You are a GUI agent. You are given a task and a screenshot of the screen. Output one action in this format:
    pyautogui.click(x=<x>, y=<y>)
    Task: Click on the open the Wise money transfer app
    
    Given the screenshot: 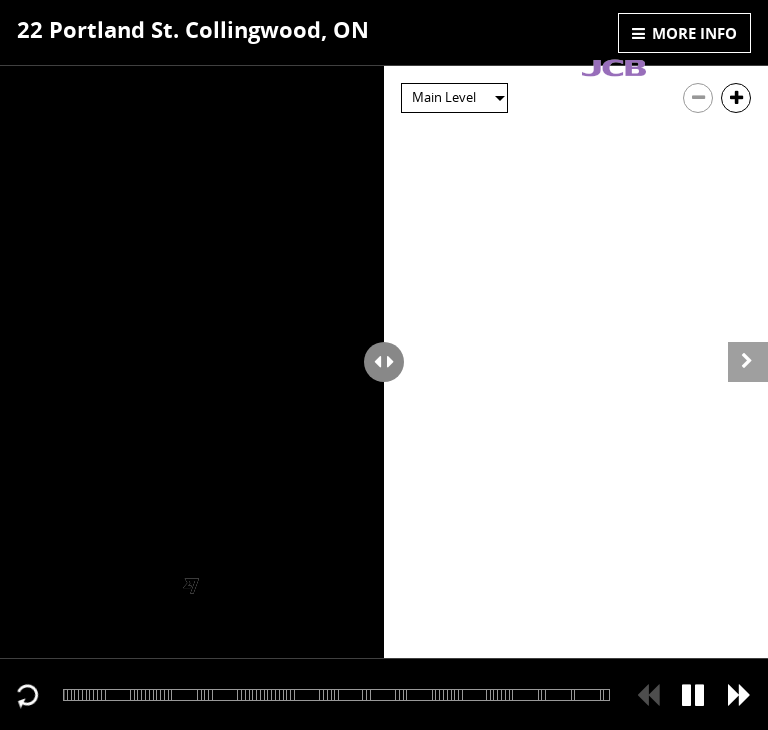 What is the action you would take?
    pyautogui.click(x=191, y=586)
    